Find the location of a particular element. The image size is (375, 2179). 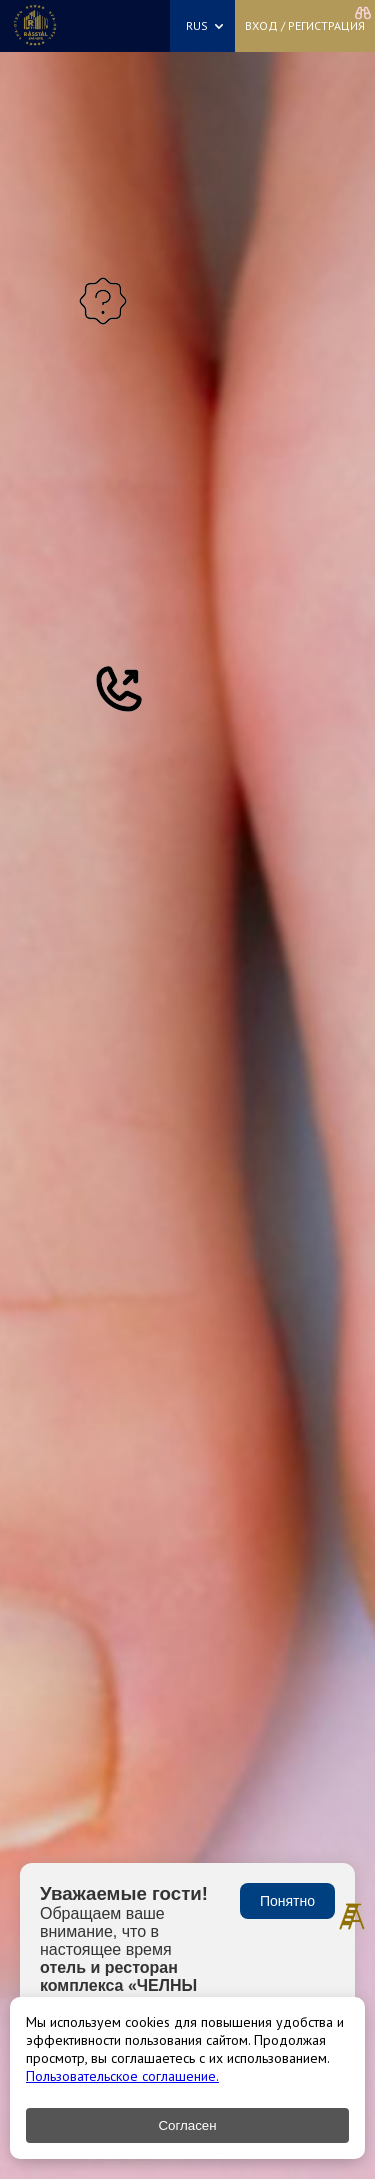

search or explore content is located at coordinates (363, 13).